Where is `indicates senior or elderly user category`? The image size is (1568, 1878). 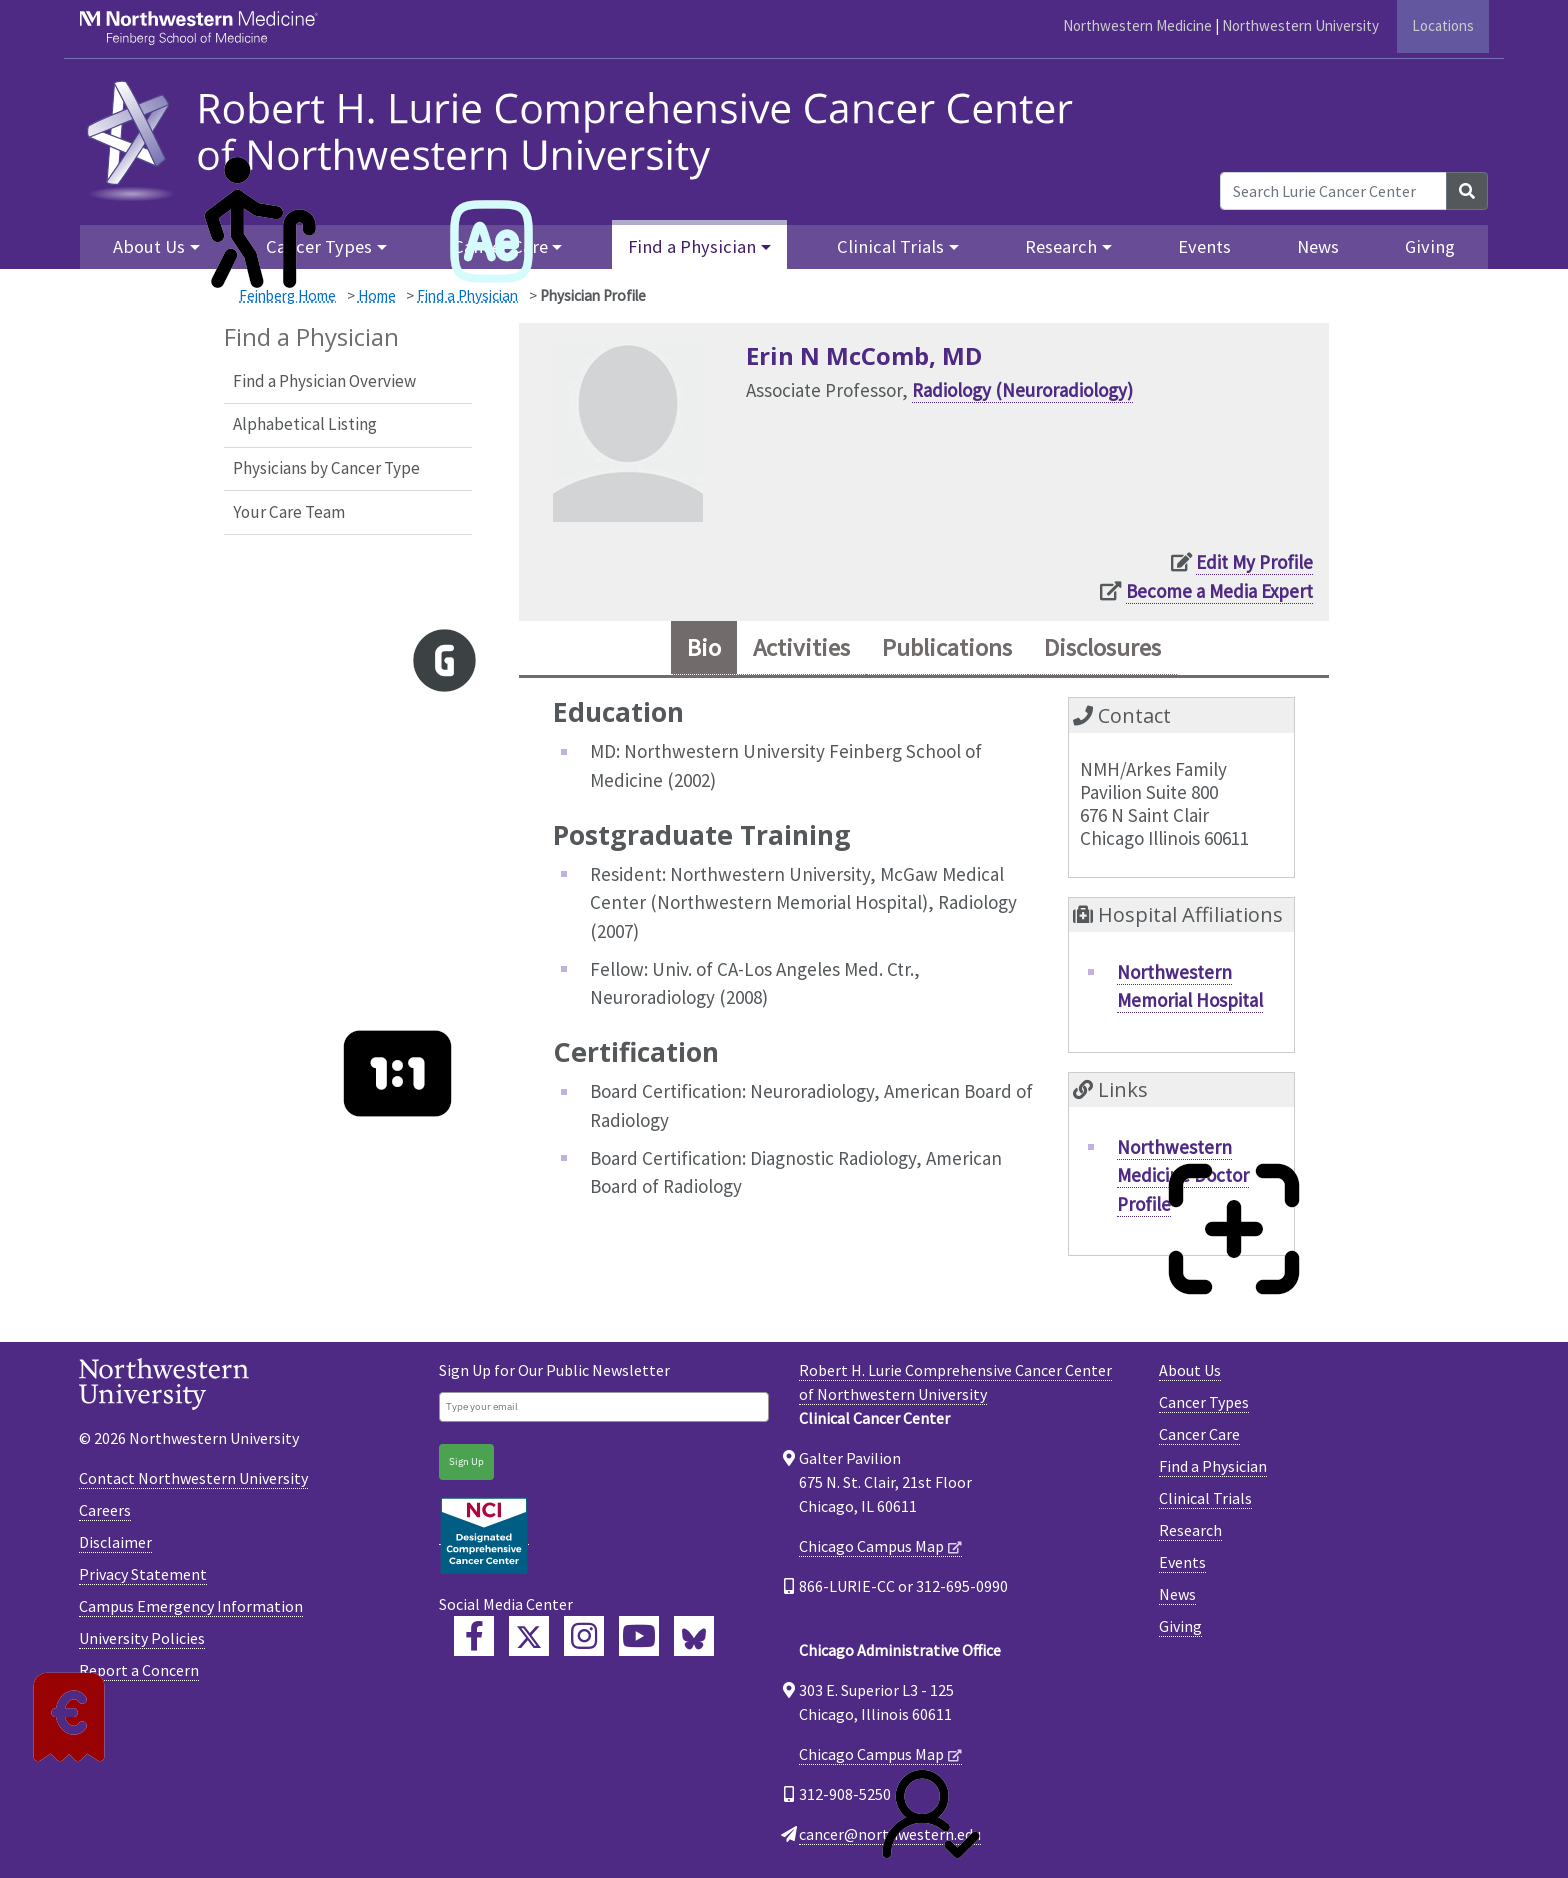 indicates senior or elderly user category is located at coordinates (263, 222).